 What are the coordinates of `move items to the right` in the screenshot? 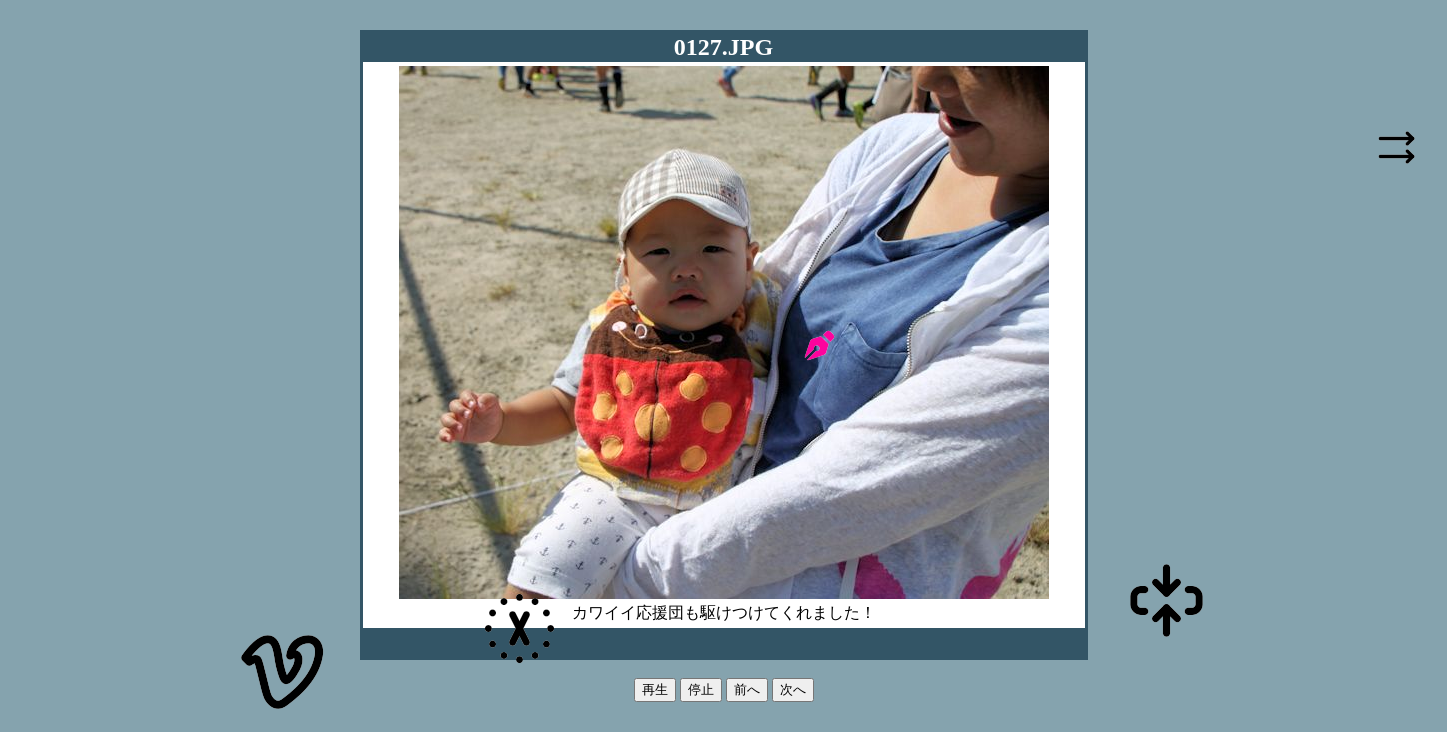 It's located at (1396, 147).